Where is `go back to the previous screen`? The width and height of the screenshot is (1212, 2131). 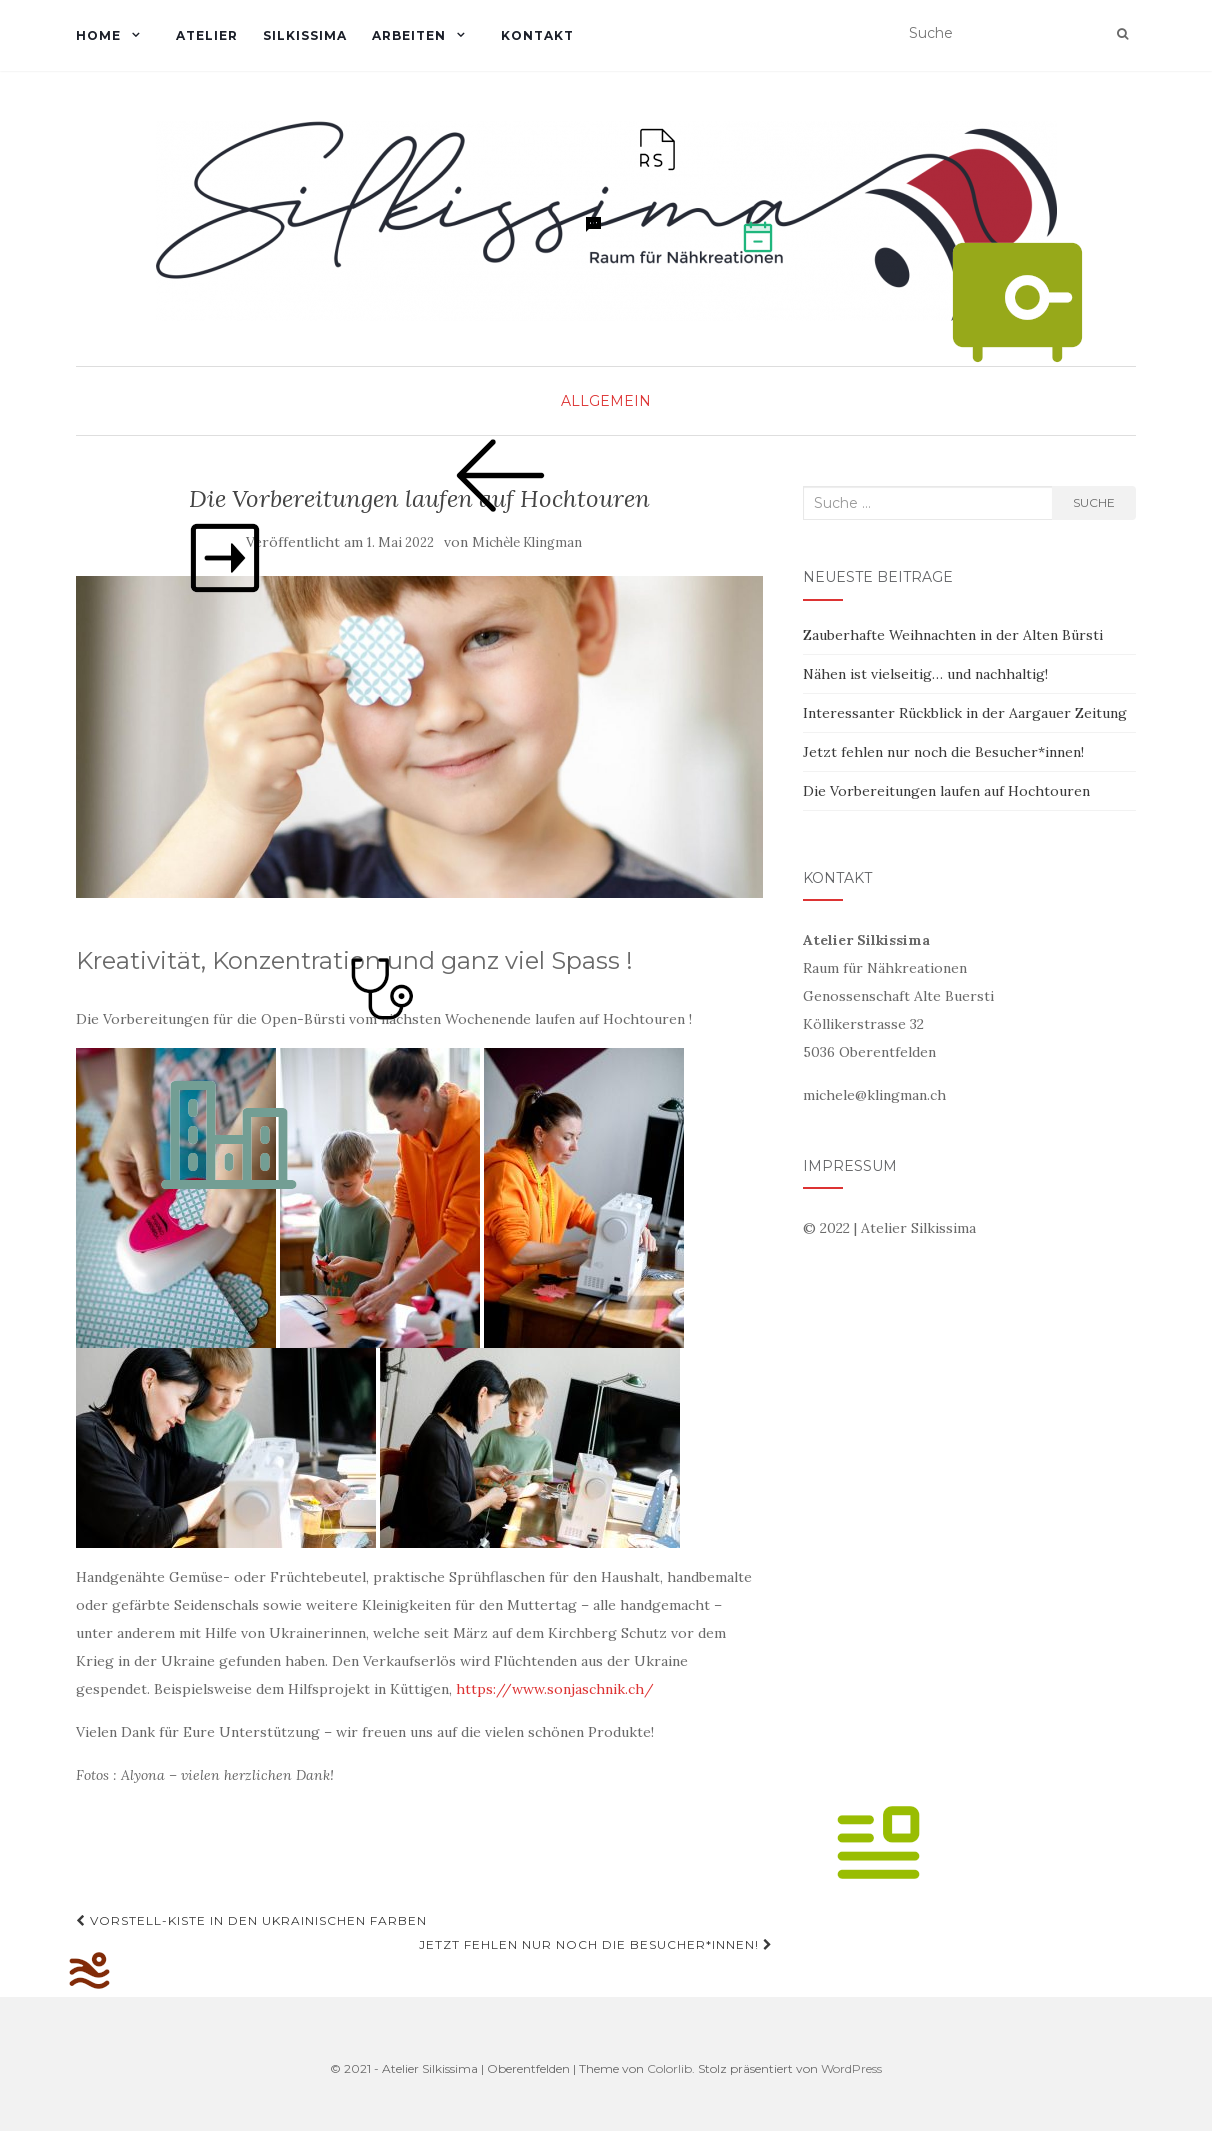 go back to the previous screen is located at coordinates (500, 475).